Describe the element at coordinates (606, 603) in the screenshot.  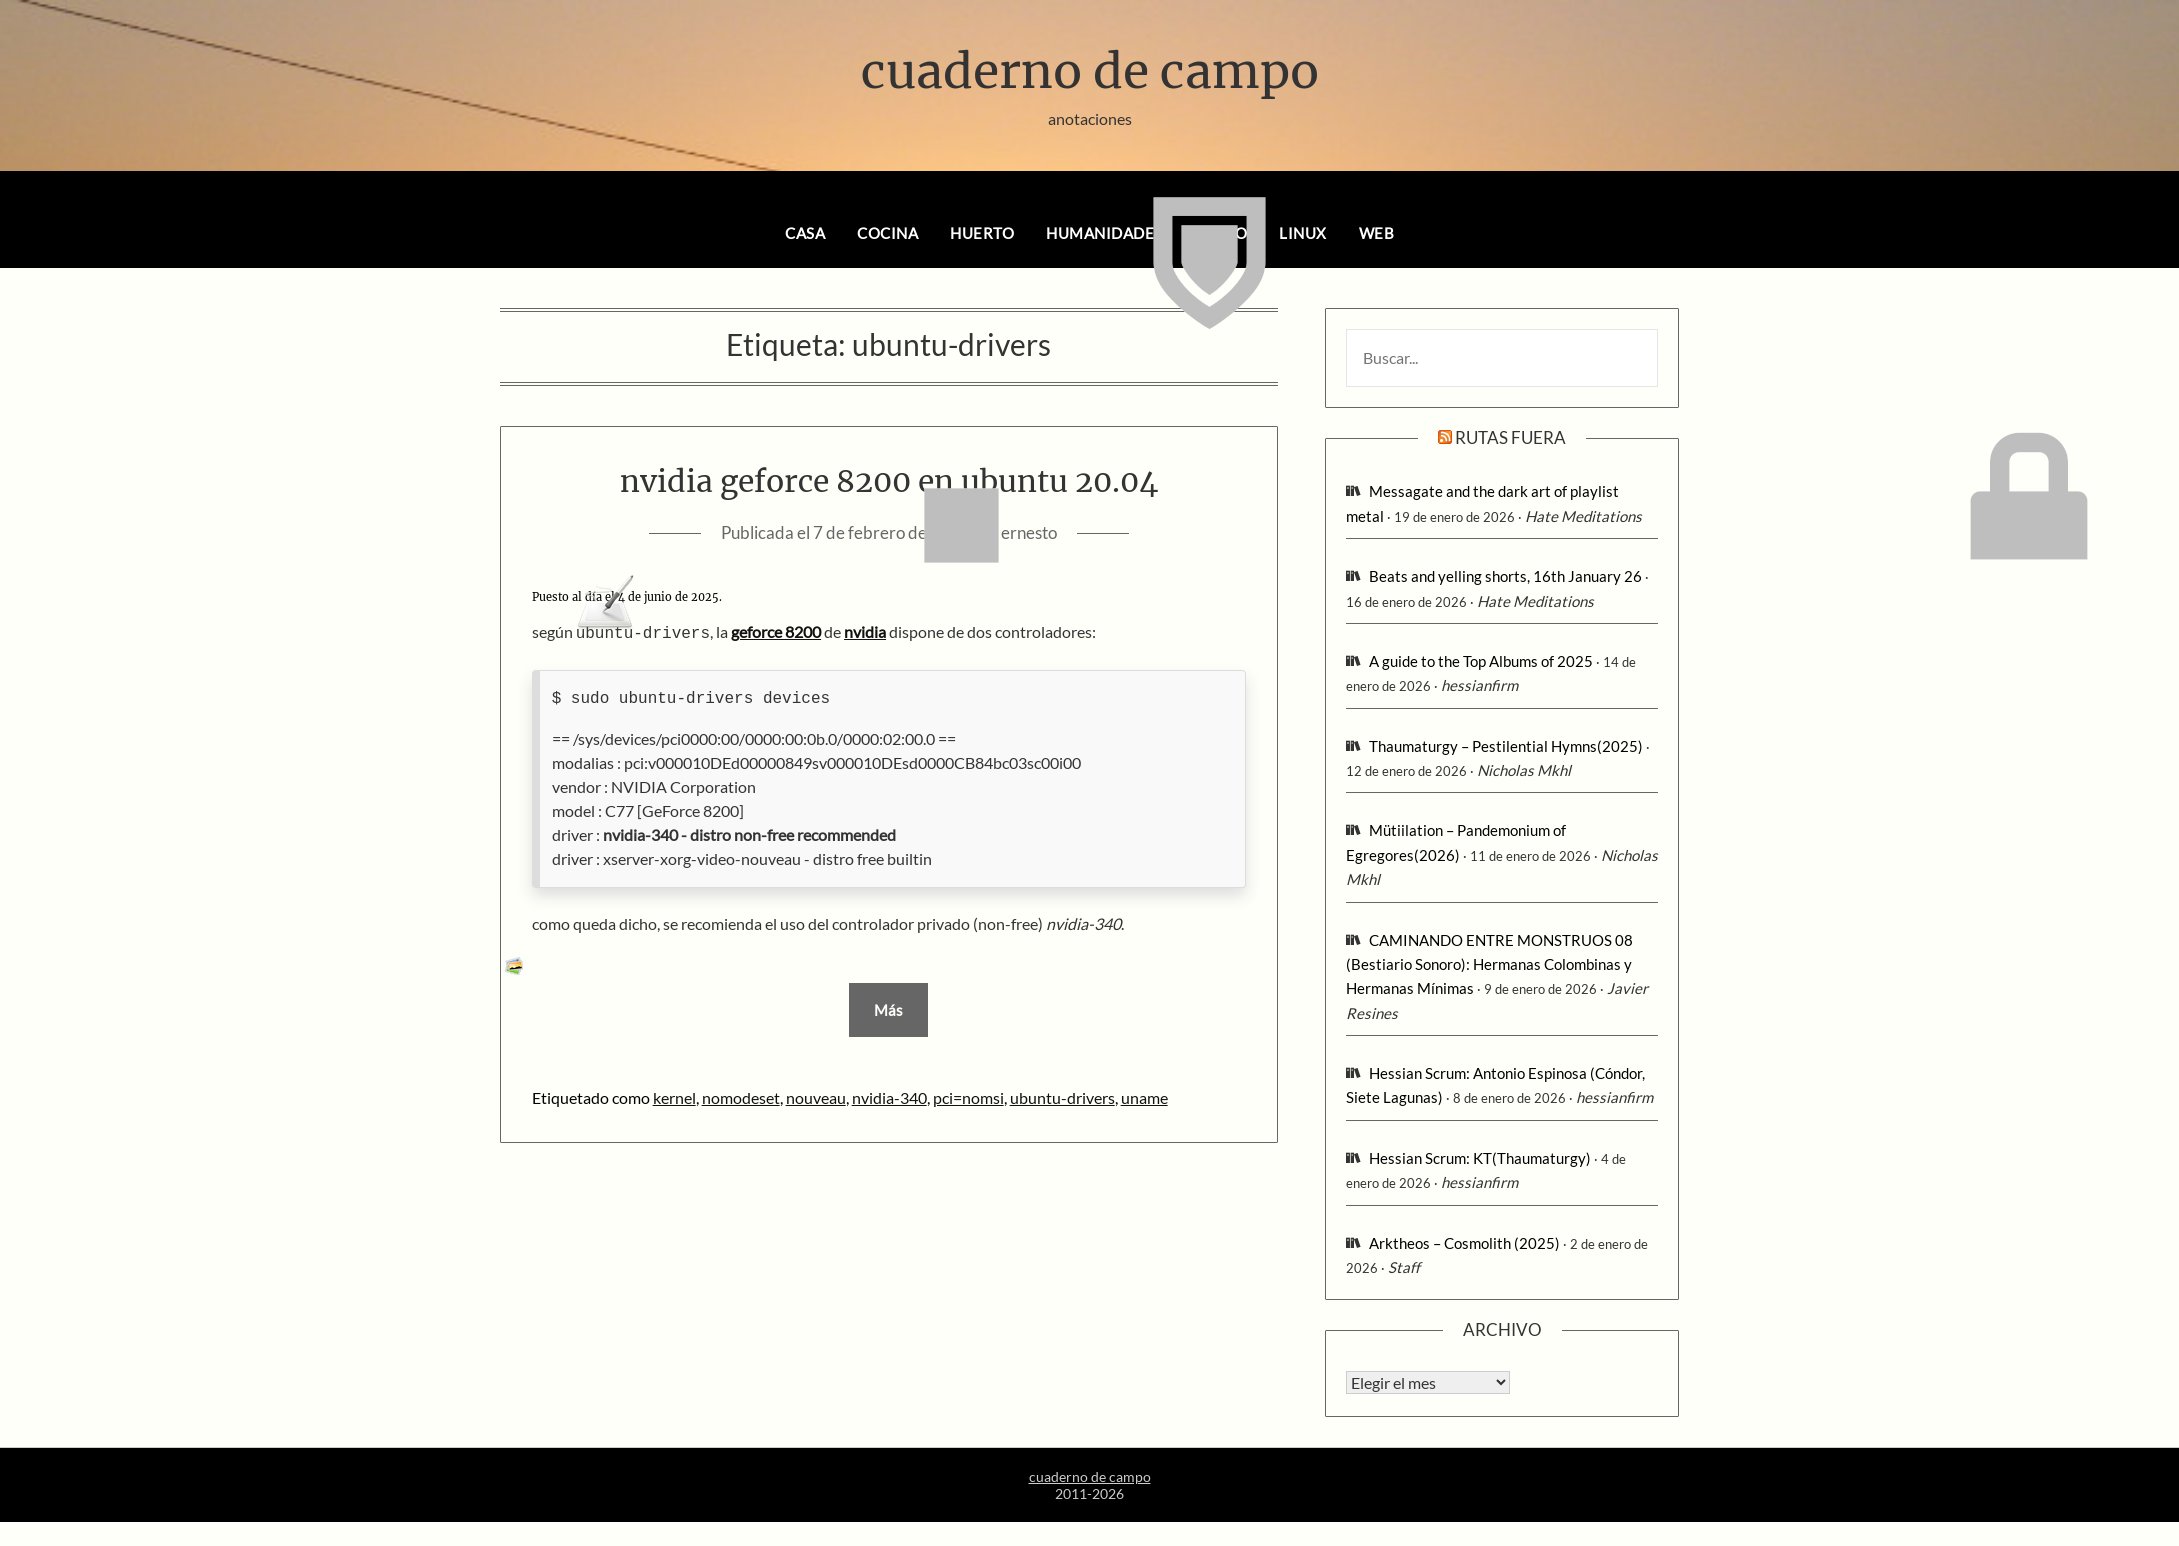
I see `connect a drawing tablet or stylus input device` at that location.